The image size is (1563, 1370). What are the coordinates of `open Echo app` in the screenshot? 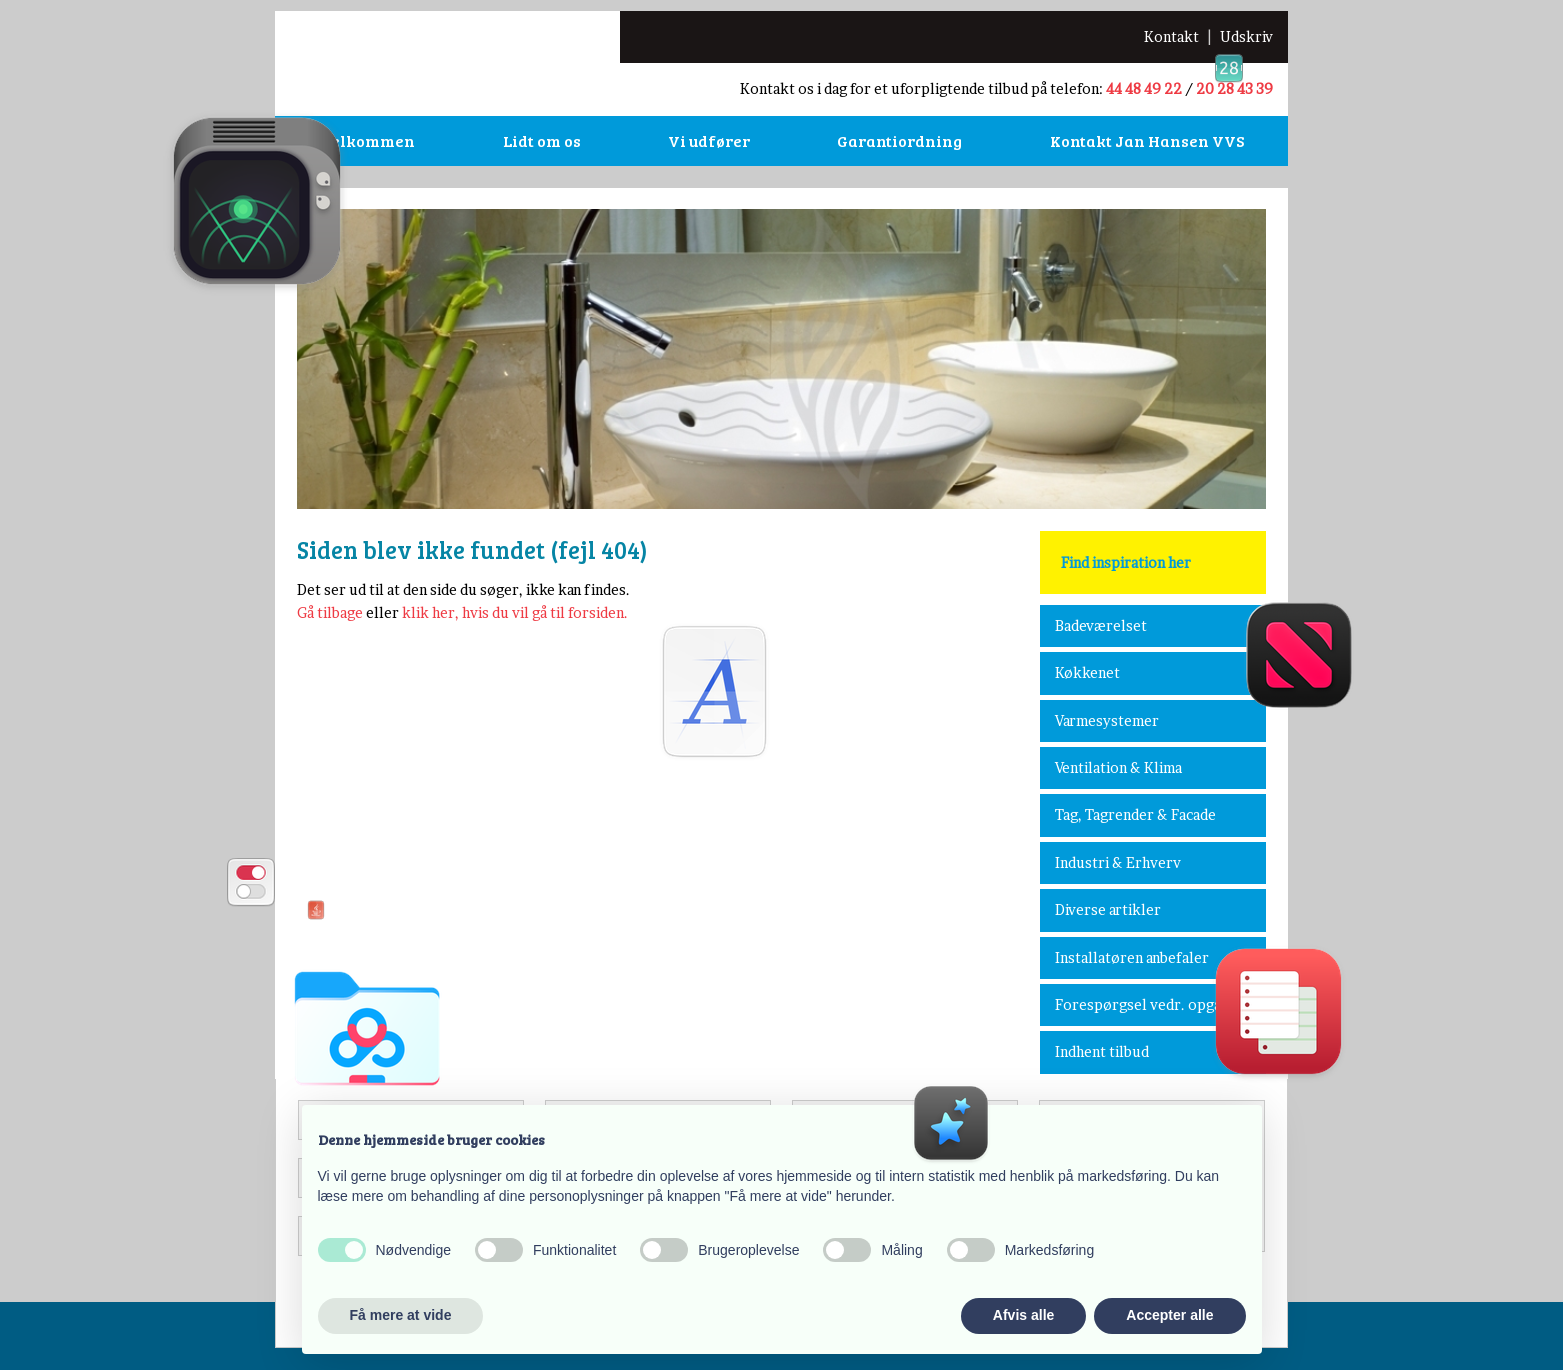 It's located at (257, 201).